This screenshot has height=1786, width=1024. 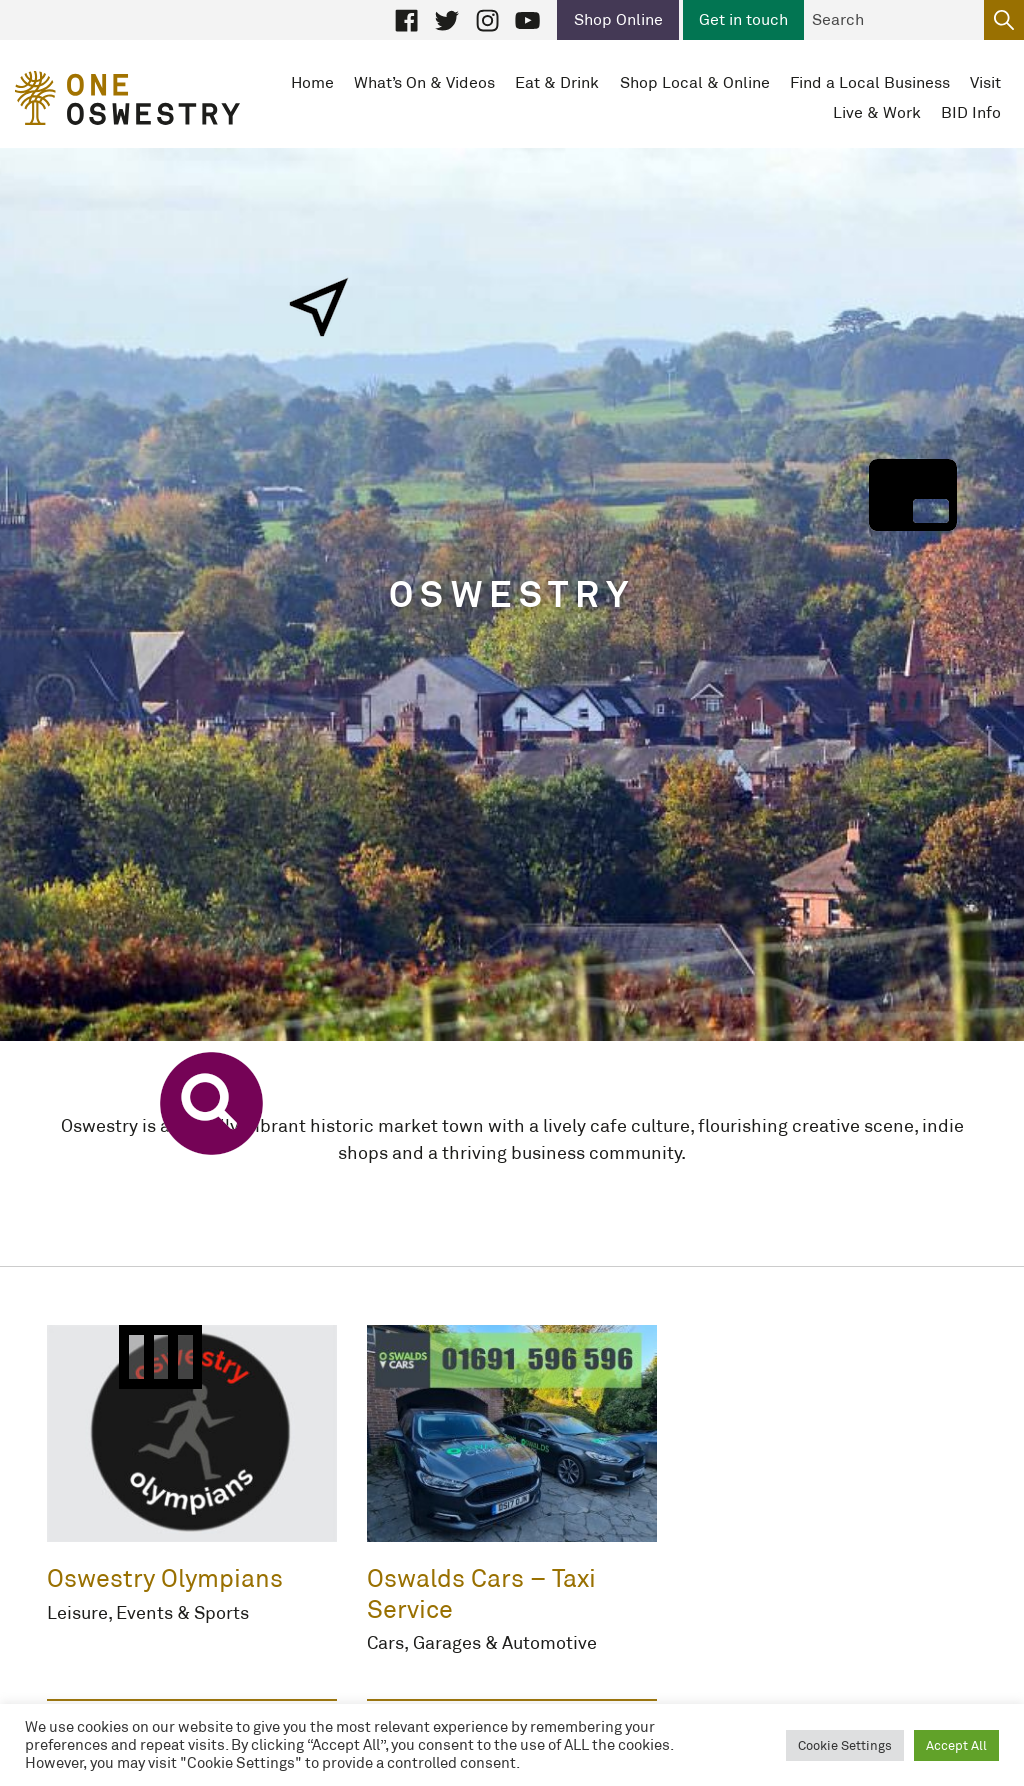 I want to click on tap to search, so click(x=211, y=1103).